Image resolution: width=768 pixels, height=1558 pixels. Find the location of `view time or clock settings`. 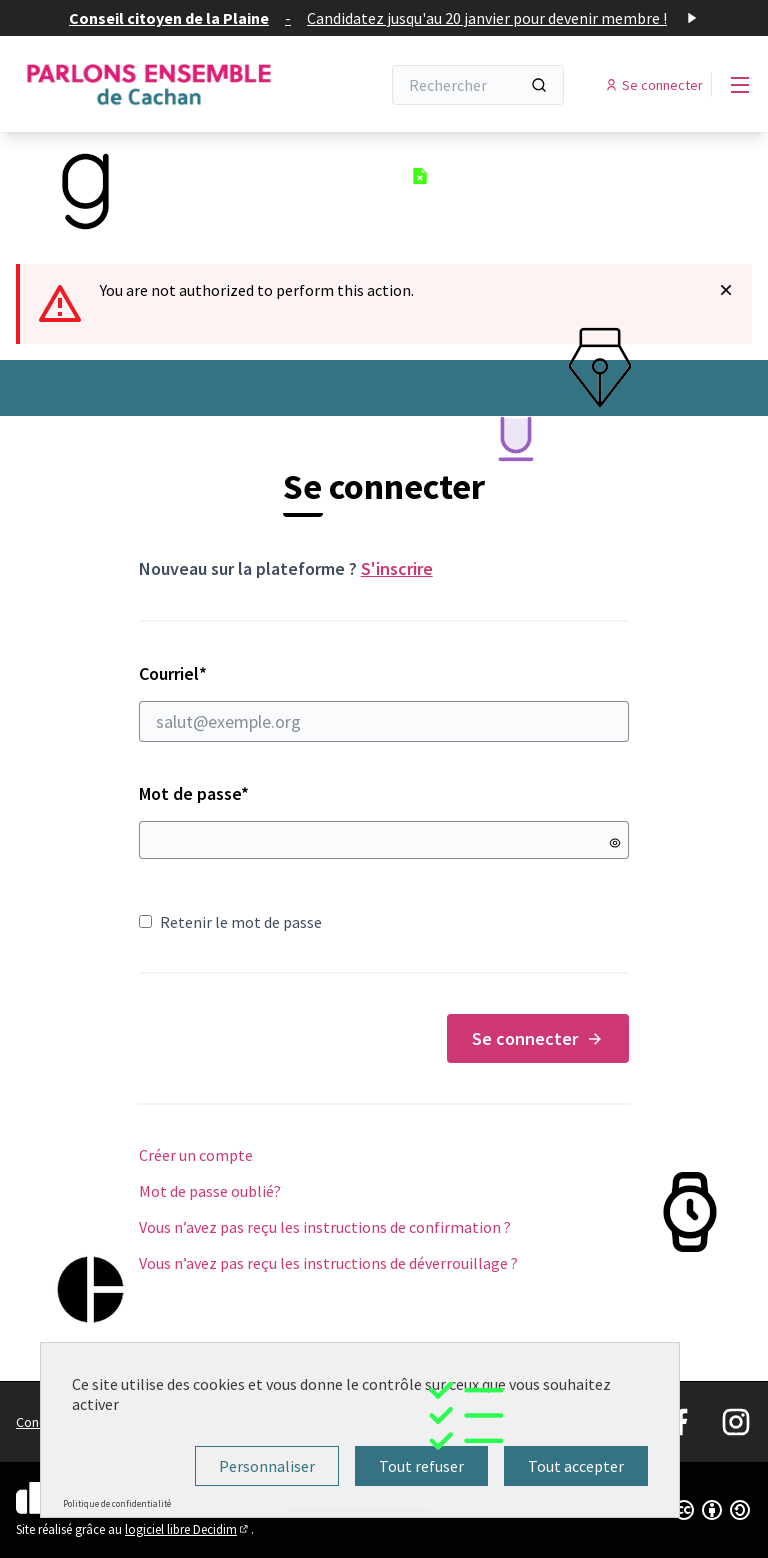

view time or clock settings is located at coordinates (690, 1212).